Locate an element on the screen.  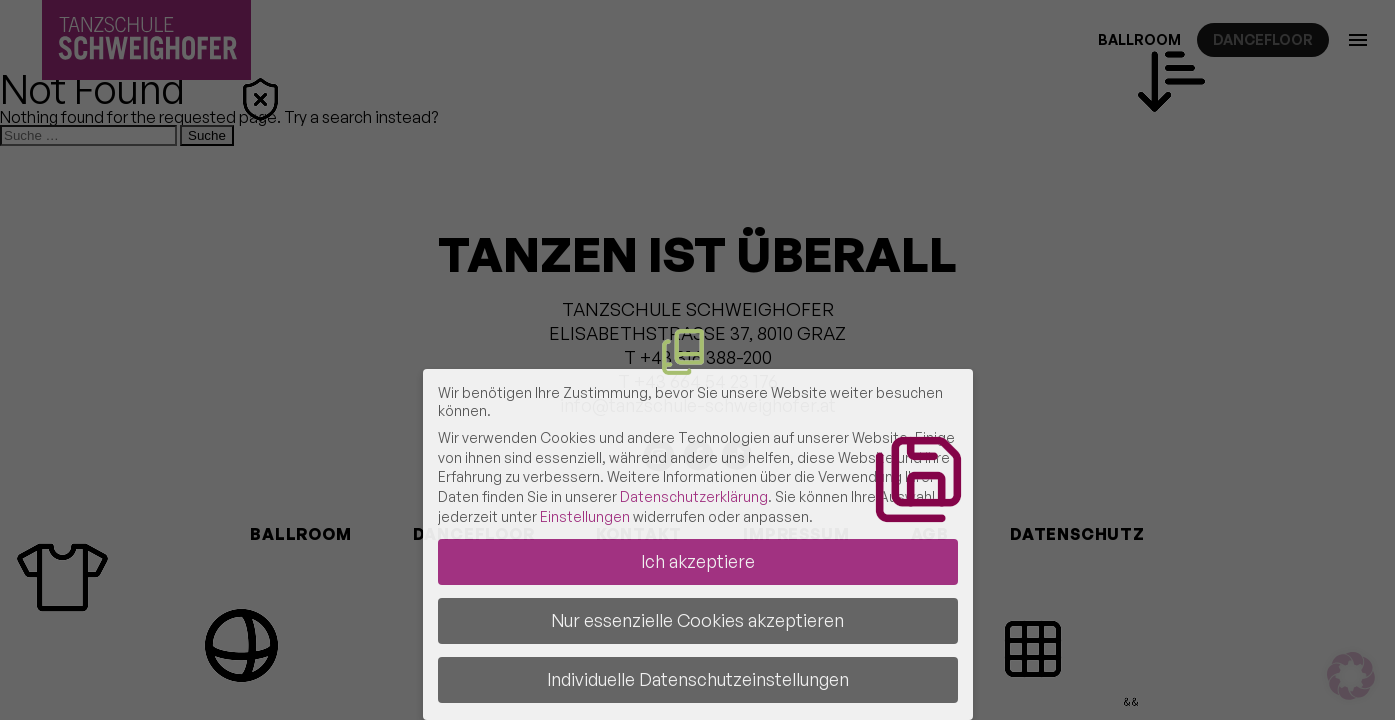
duplicate or copy a book/document is located at coordinates (683, 352).